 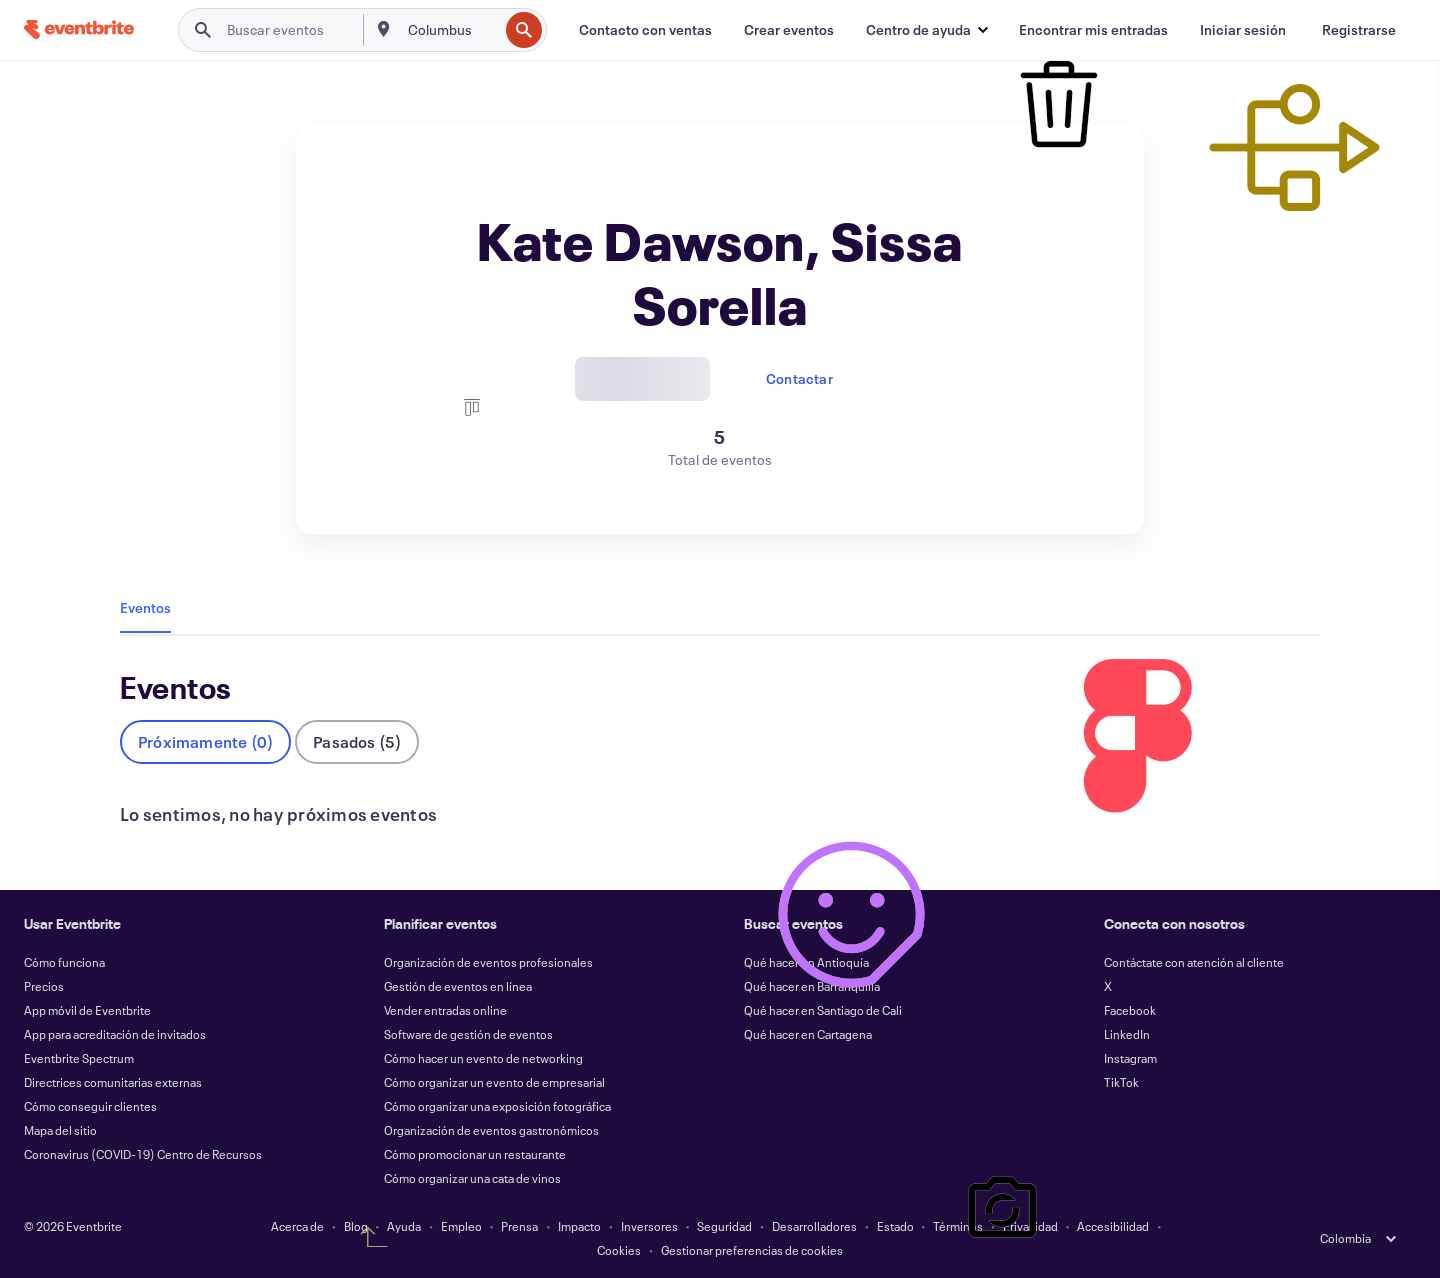 What do you see at coordinates (373, 1238) in the screenshot?
I see `go back and return to top` at bounding box center [373, 1238].